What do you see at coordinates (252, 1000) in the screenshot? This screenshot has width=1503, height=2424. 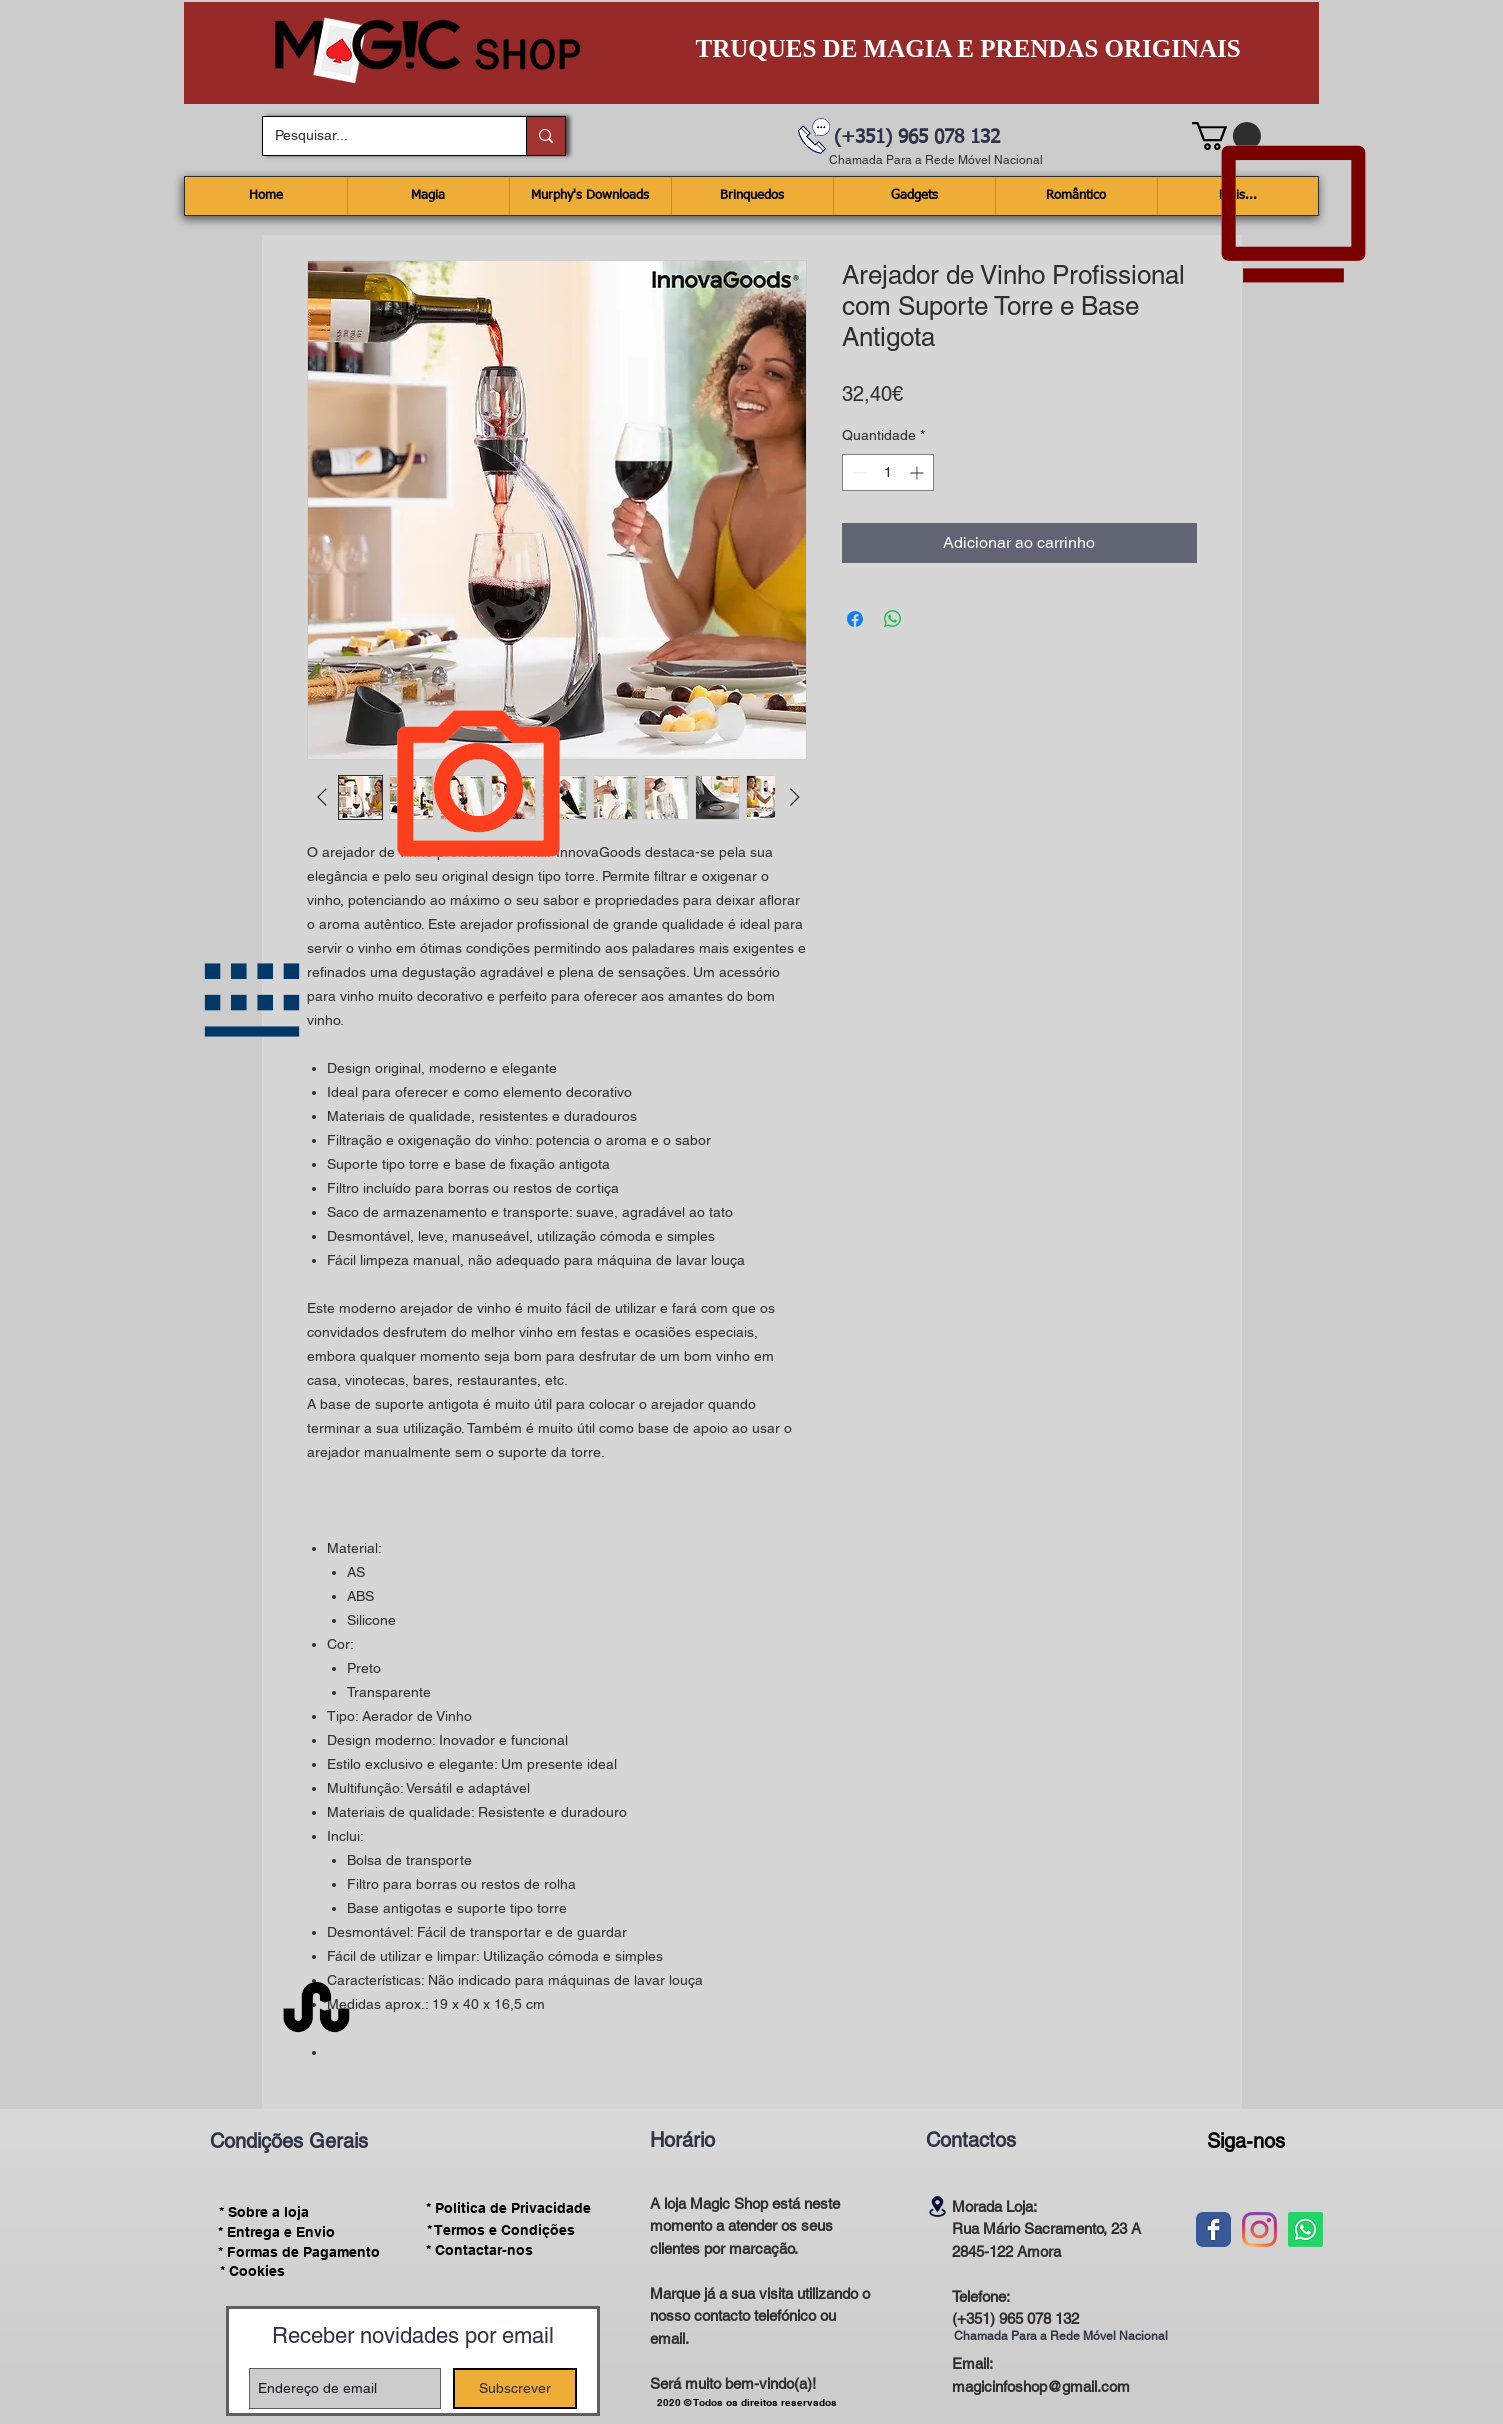 I see `open the on-screen keyboard` at bounding box center [252, 1000].